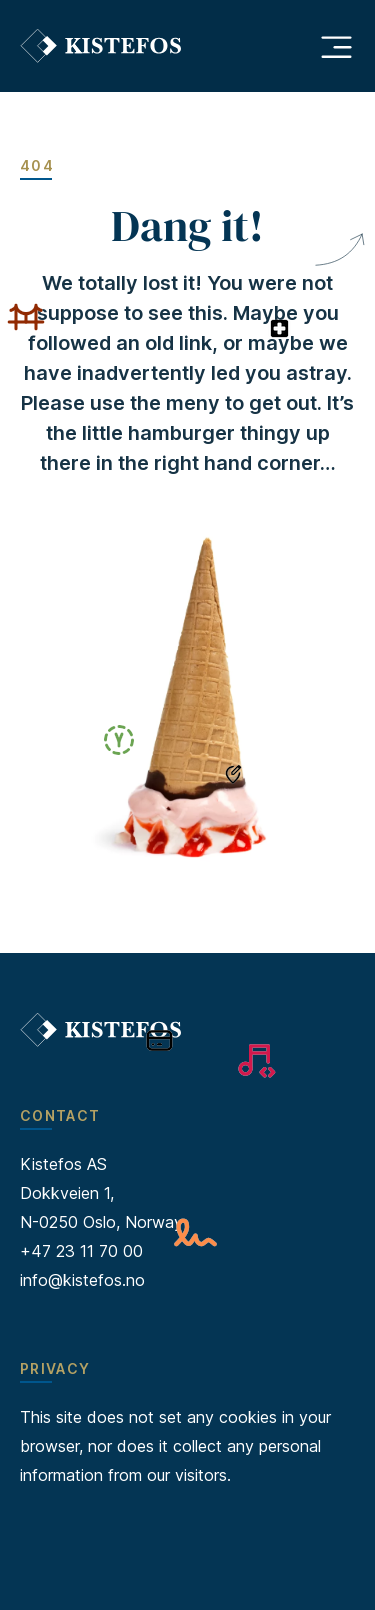 The height and width of the screenshot is (1610, 375). What do you see at coordinates (279, 328) in the screenshot?
I see `find nearby hospitals or medical facilities` at bounding box center [279, 328].